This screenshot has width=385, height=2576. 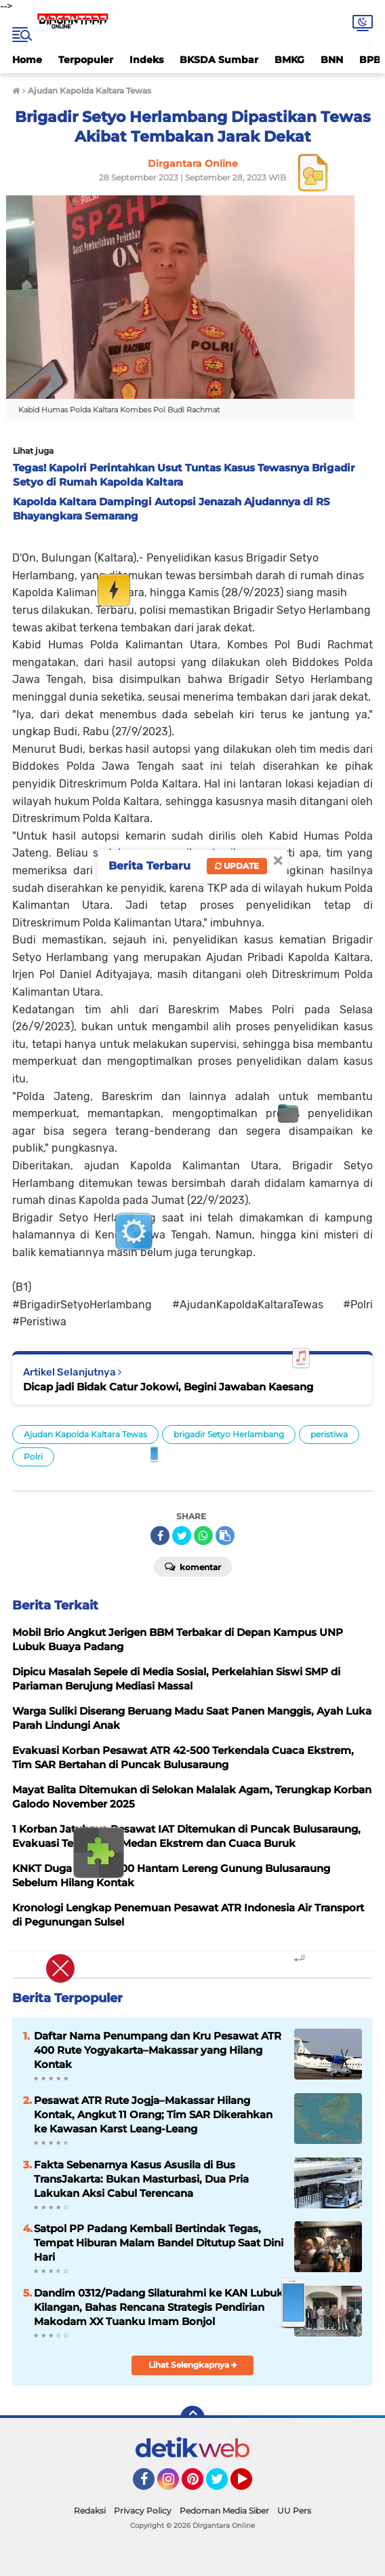 What do you see at coordinates (301, 1358) in the screenshot?
I see `a wav audio file` at bounding box center [301, 1358].